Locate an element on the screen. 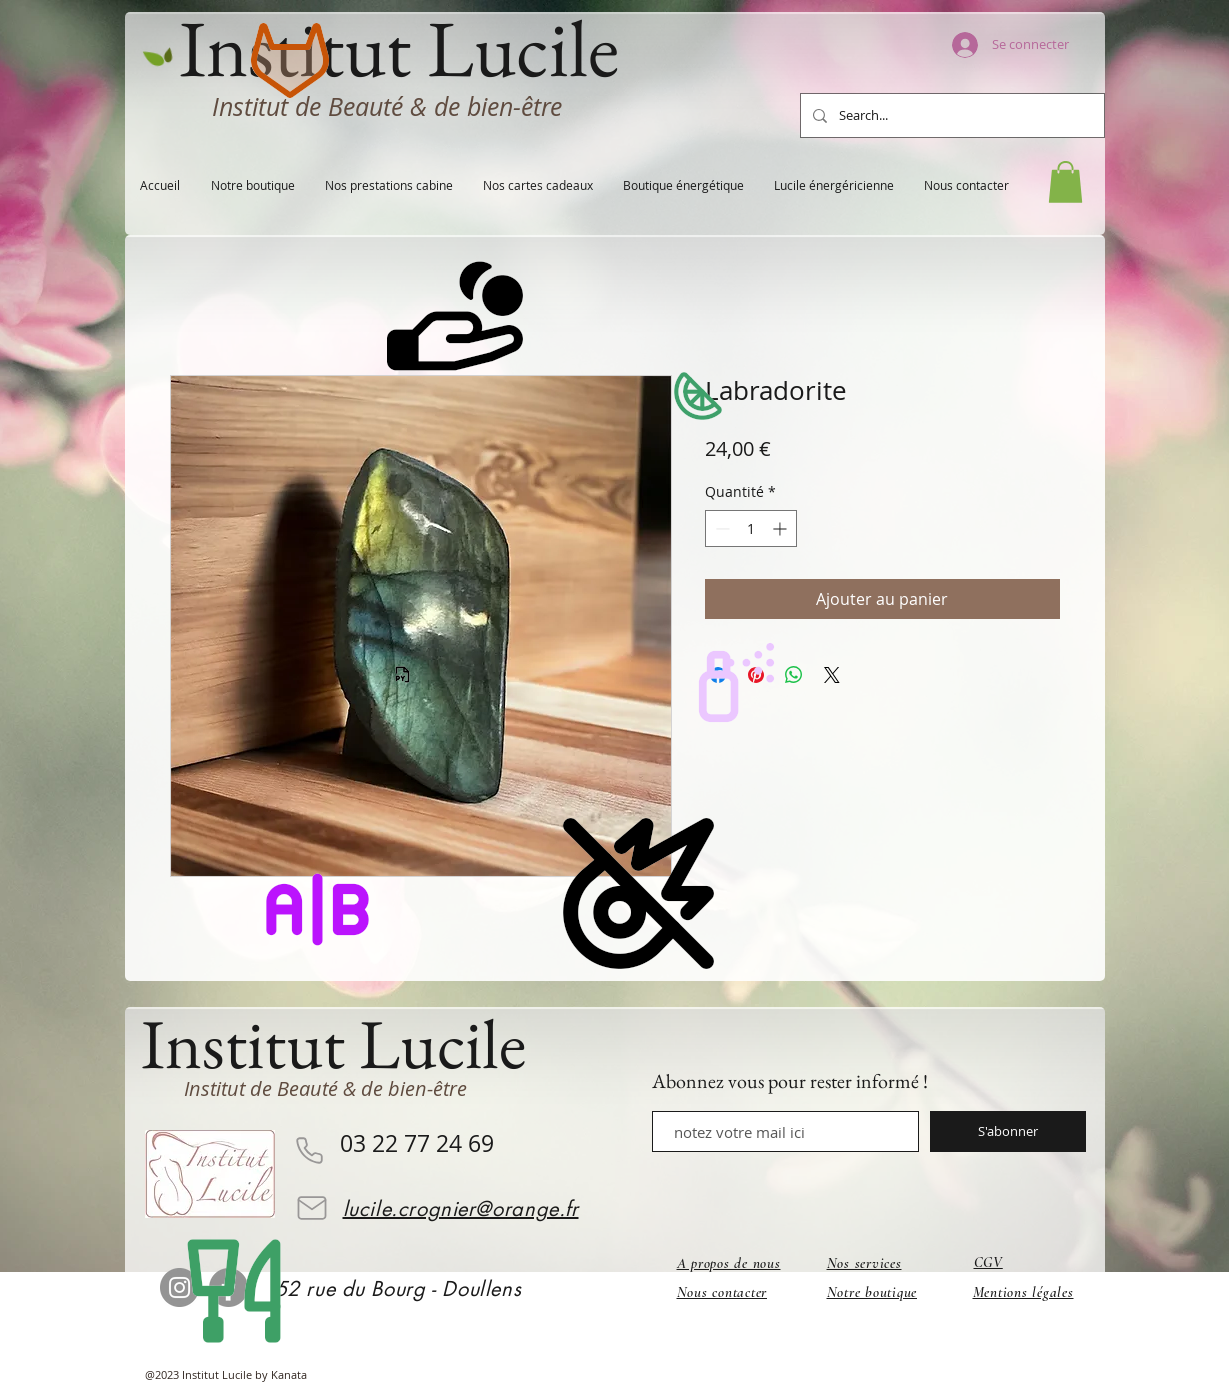  toggle between A/B testing variants is located at coordinates (317, 909).